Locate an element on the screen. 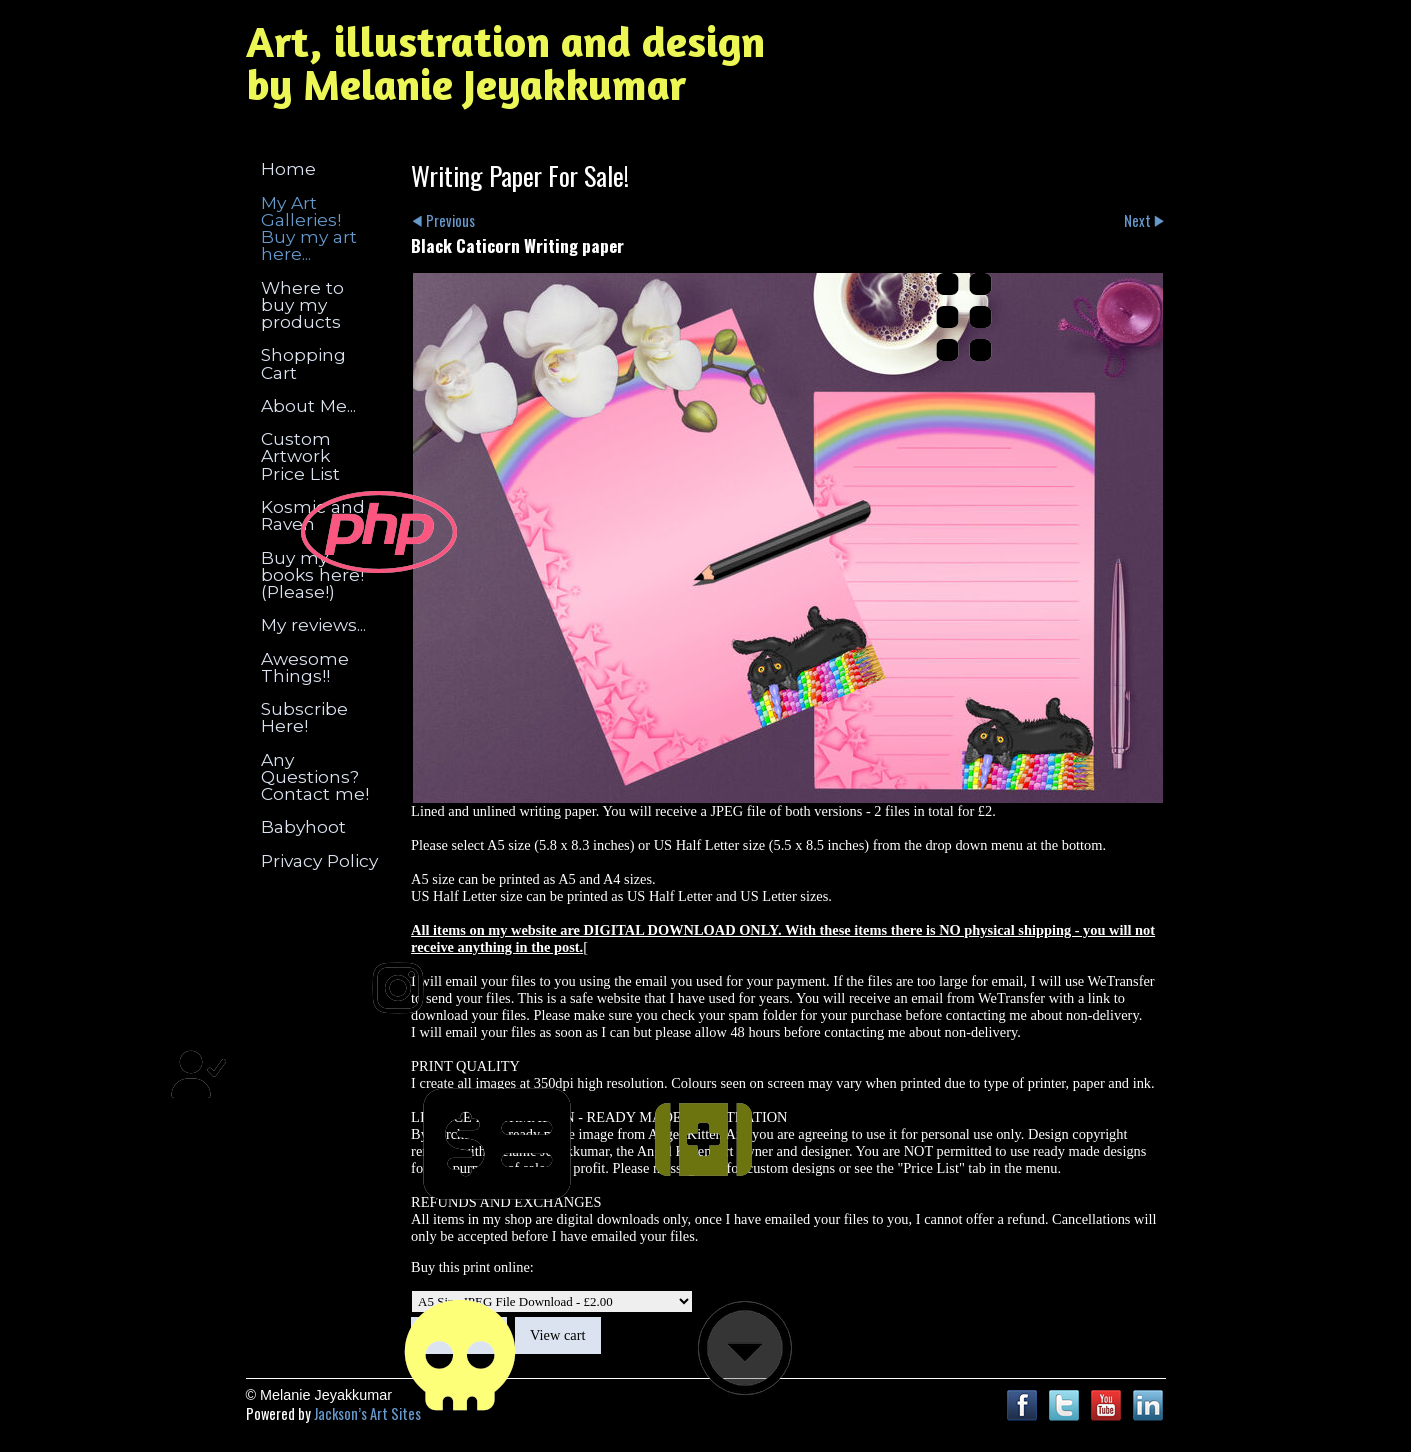  drag to reorder items vertically is located at coordinates (964, 317).